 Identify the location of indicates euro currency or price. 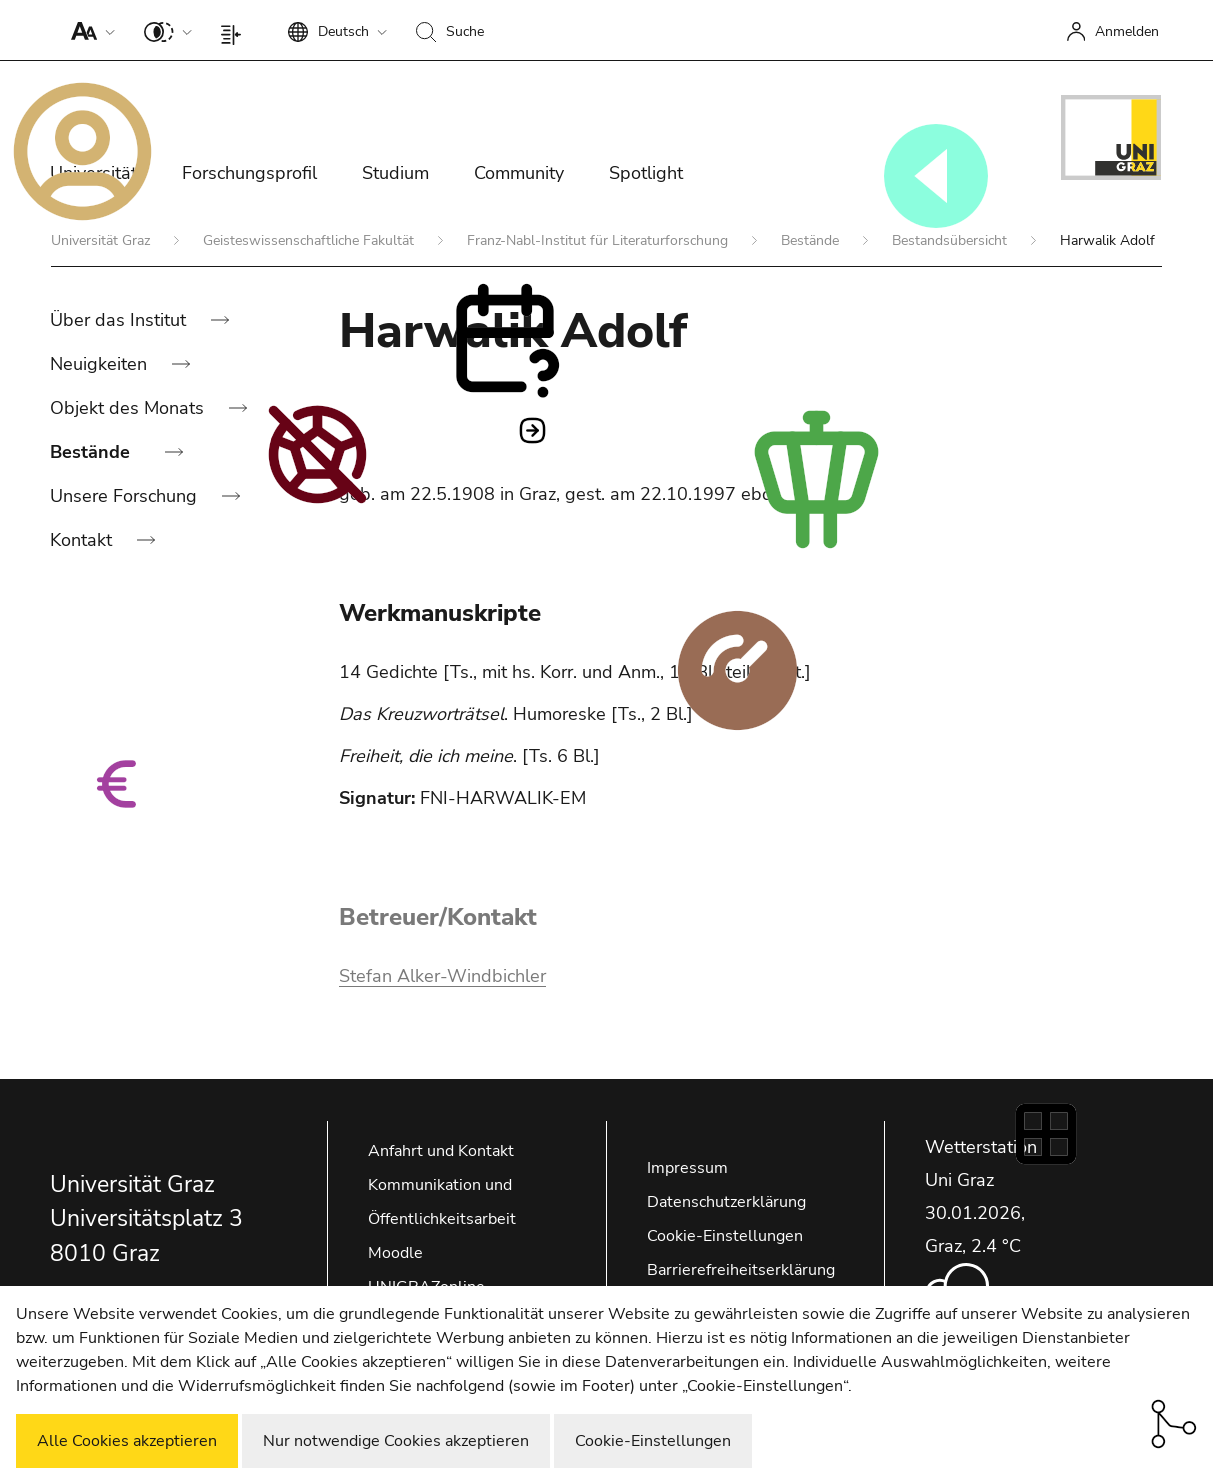
(119, 784).